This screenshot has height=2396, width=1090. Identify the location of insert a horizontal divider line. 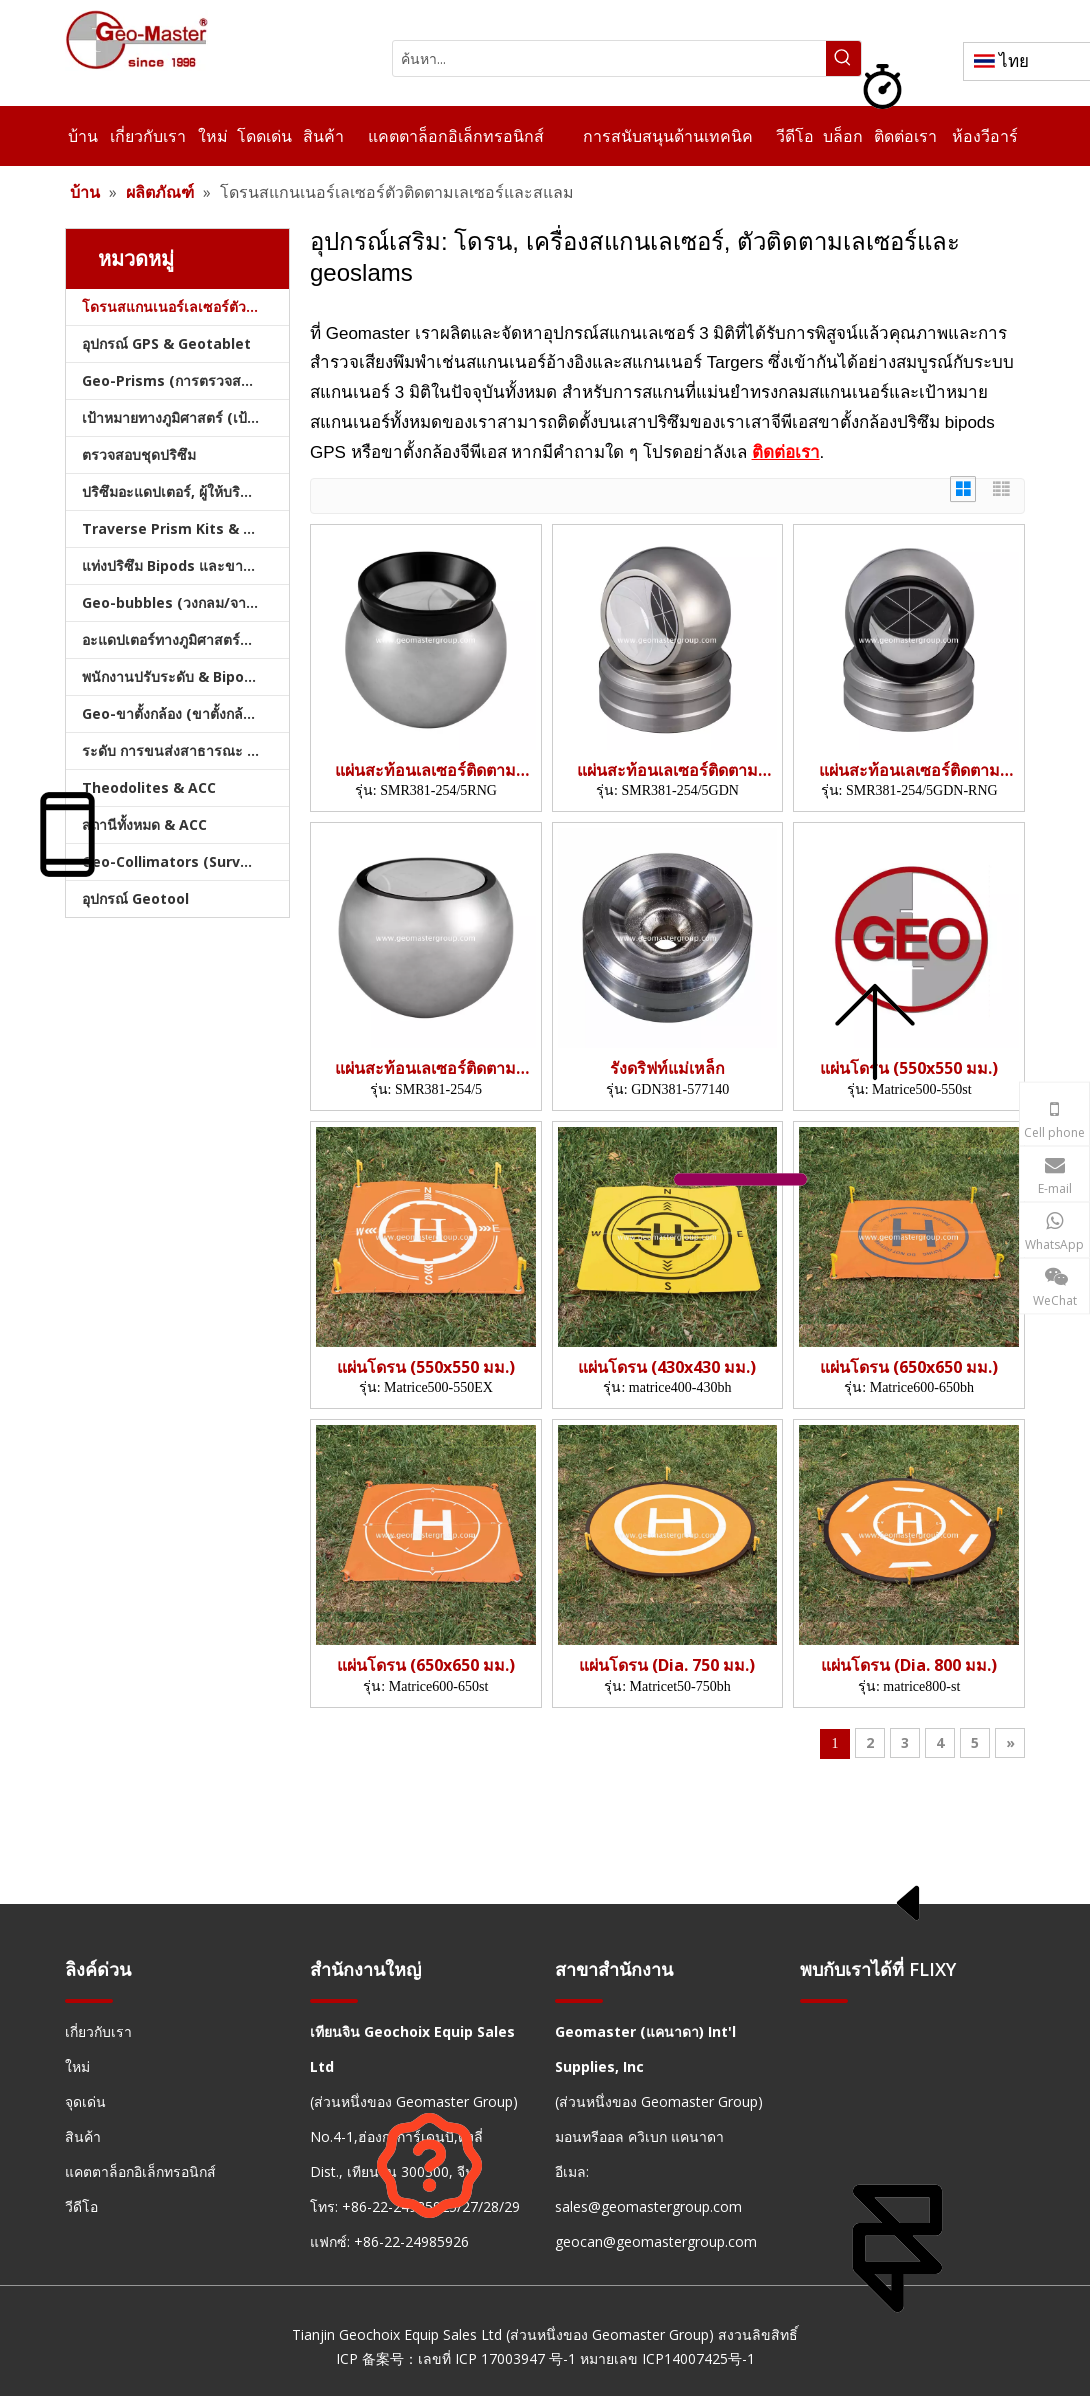
(740, 1181).